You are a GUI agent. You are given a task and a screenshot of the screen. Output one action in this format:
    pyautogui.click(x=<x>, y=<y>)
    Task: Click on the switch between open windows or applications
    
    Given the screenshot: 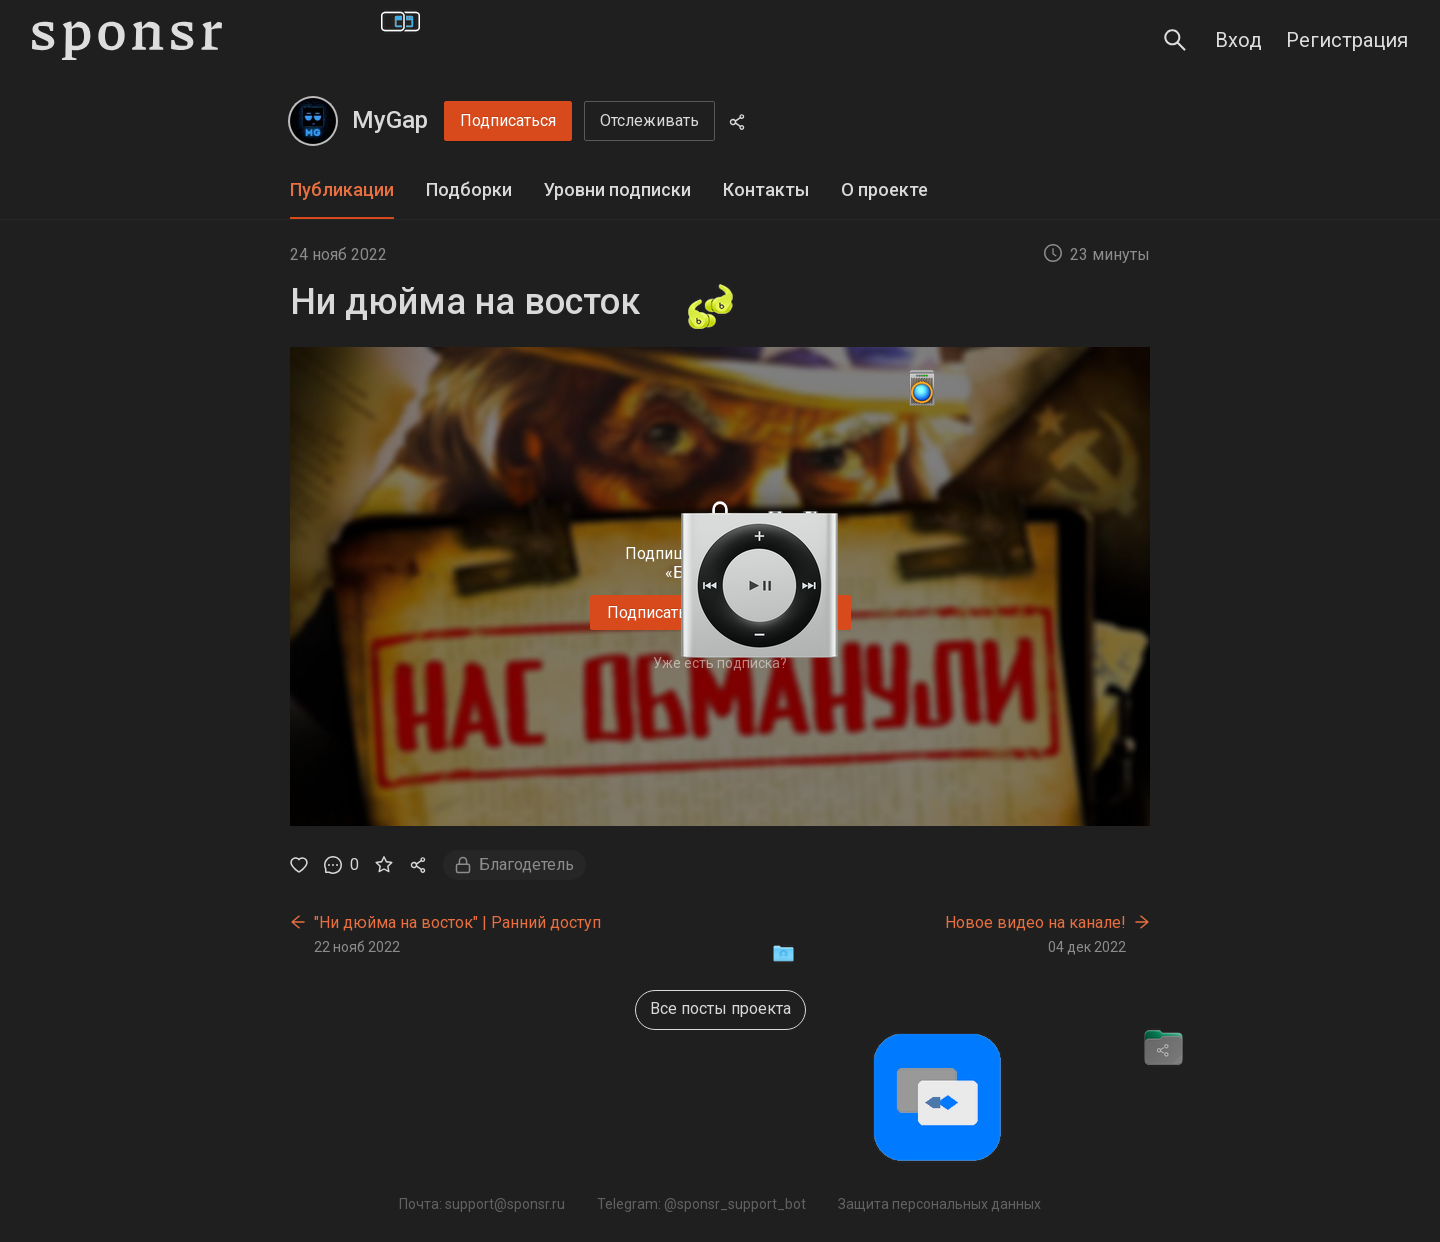 What is the action you would take?
    pyautogui.click(x=937, y=1097)
    